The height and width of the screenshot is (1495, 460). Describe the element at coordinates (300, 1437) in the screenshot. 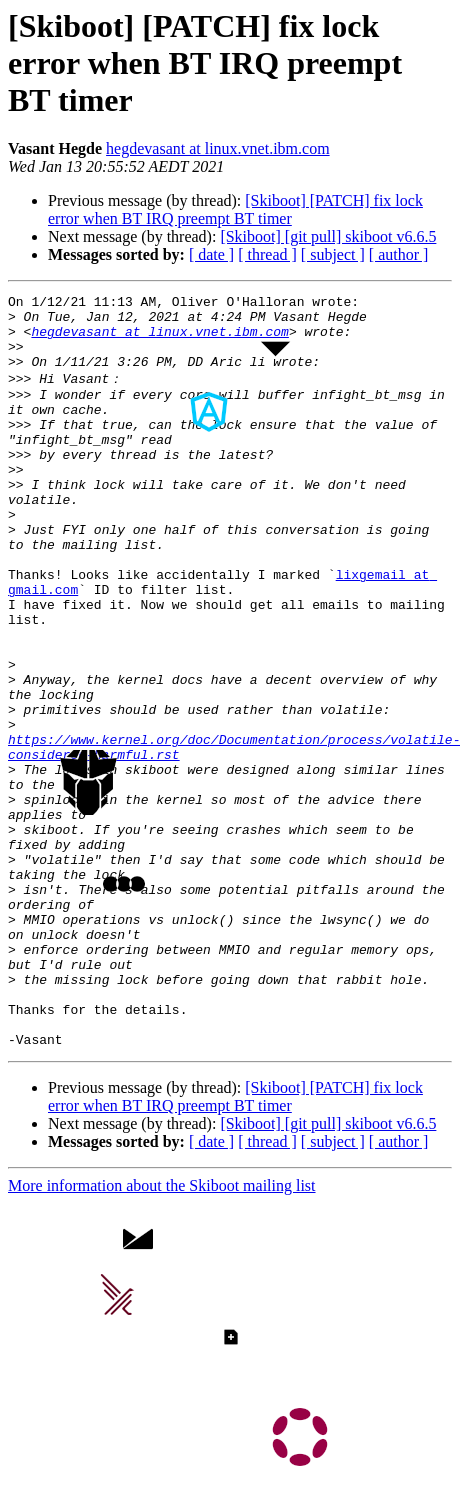

I see `polkadot cryptocurrency or blockchain platform logo` at that location.